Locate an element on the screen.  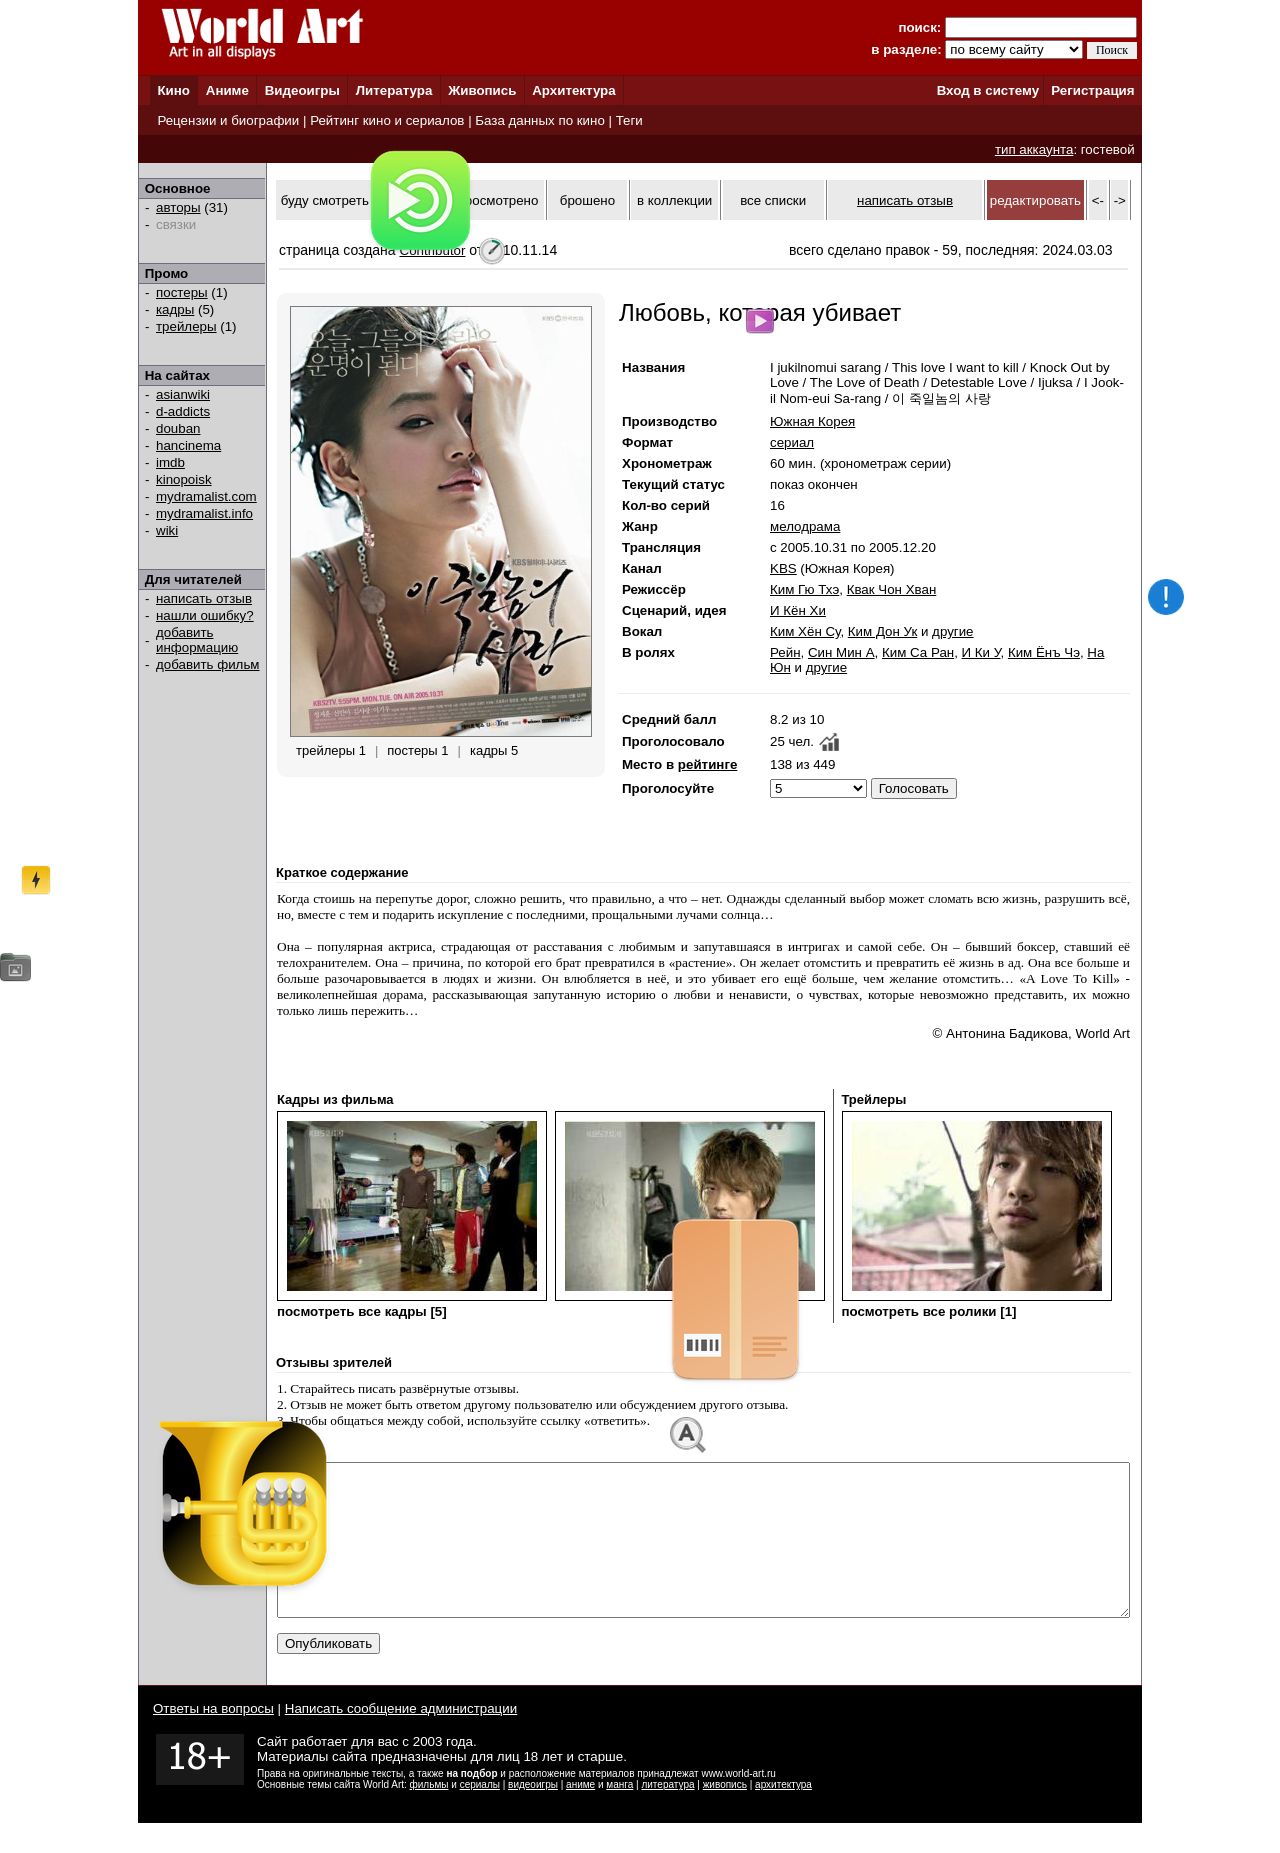
open Tuba, a Mastodon and Fediverse client is located at coordinates (244, 1503).